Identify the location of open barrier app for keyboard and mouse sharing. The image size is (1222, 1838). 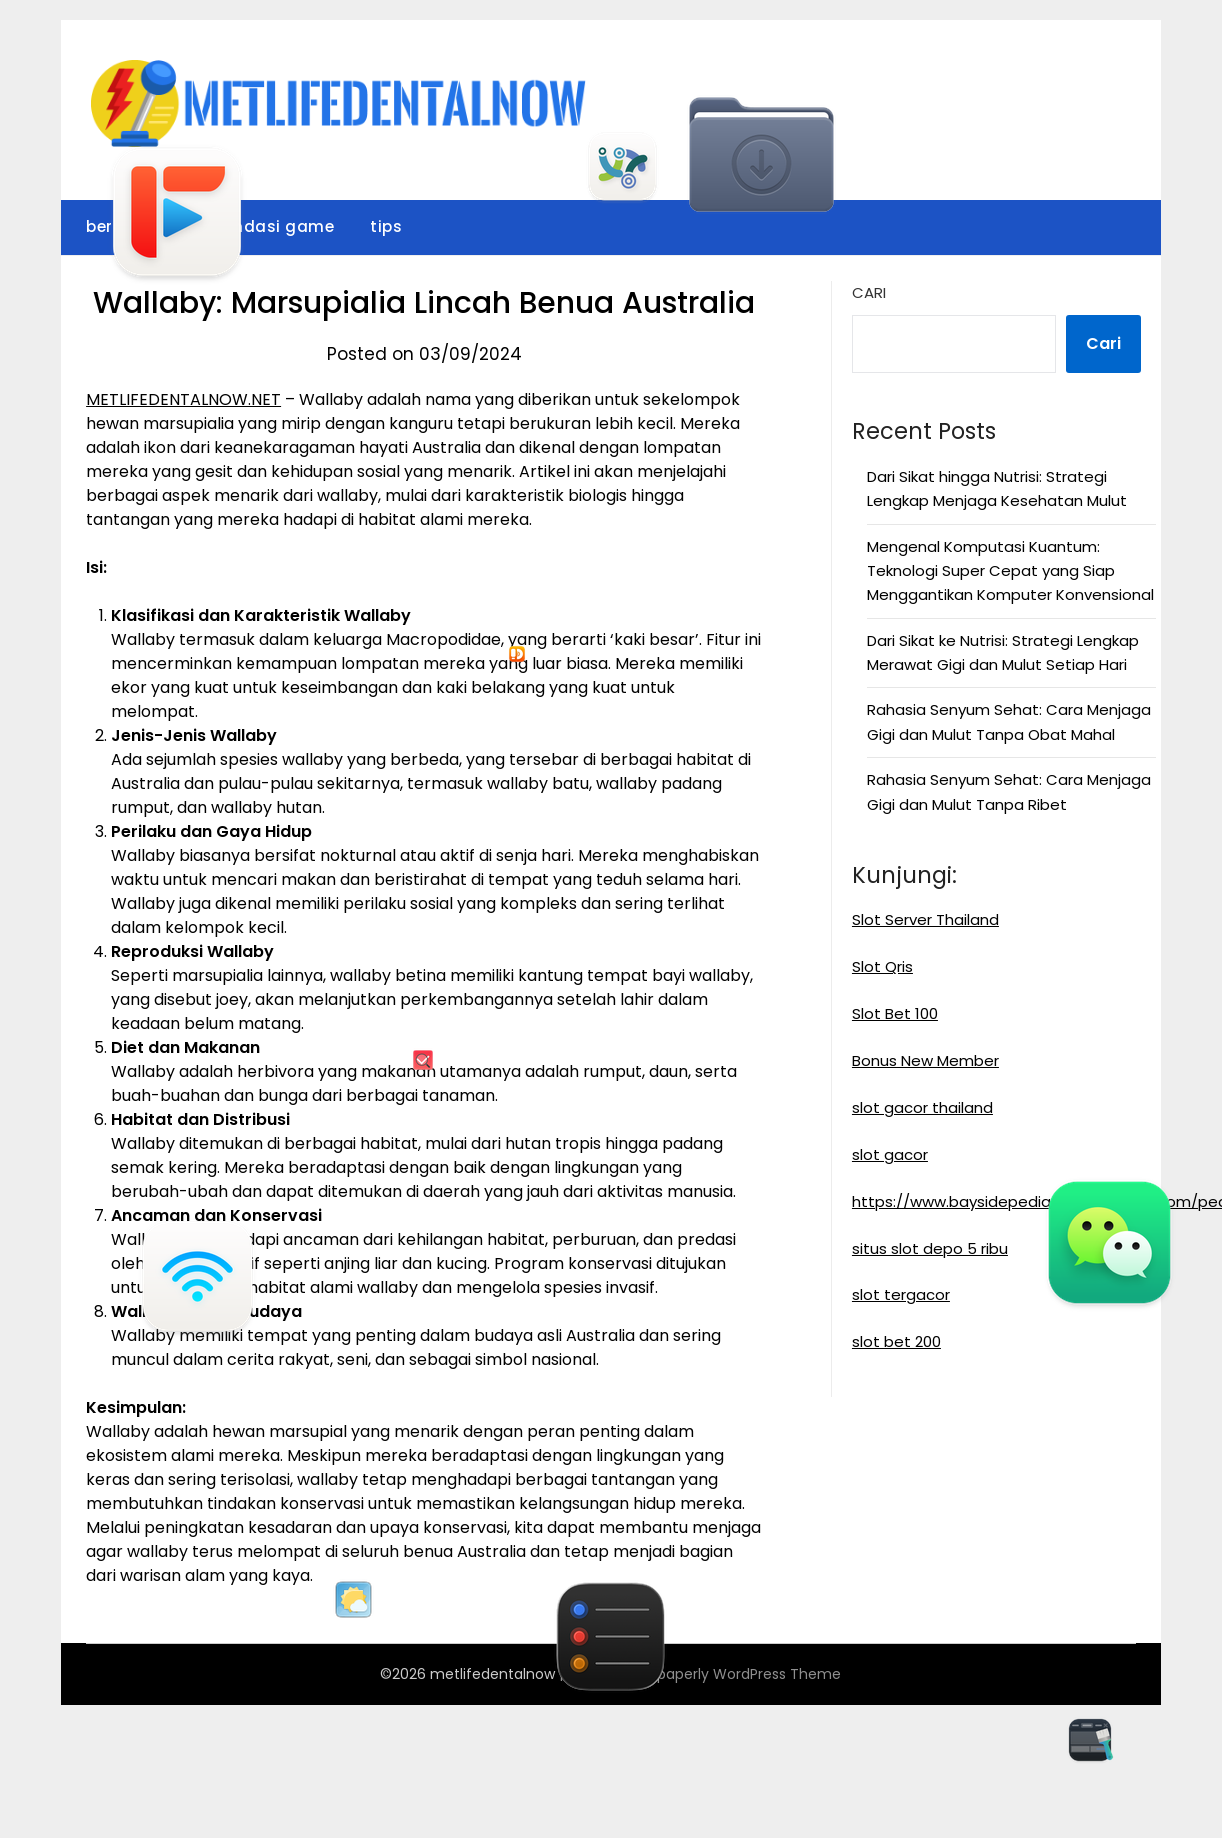
(622, 166).